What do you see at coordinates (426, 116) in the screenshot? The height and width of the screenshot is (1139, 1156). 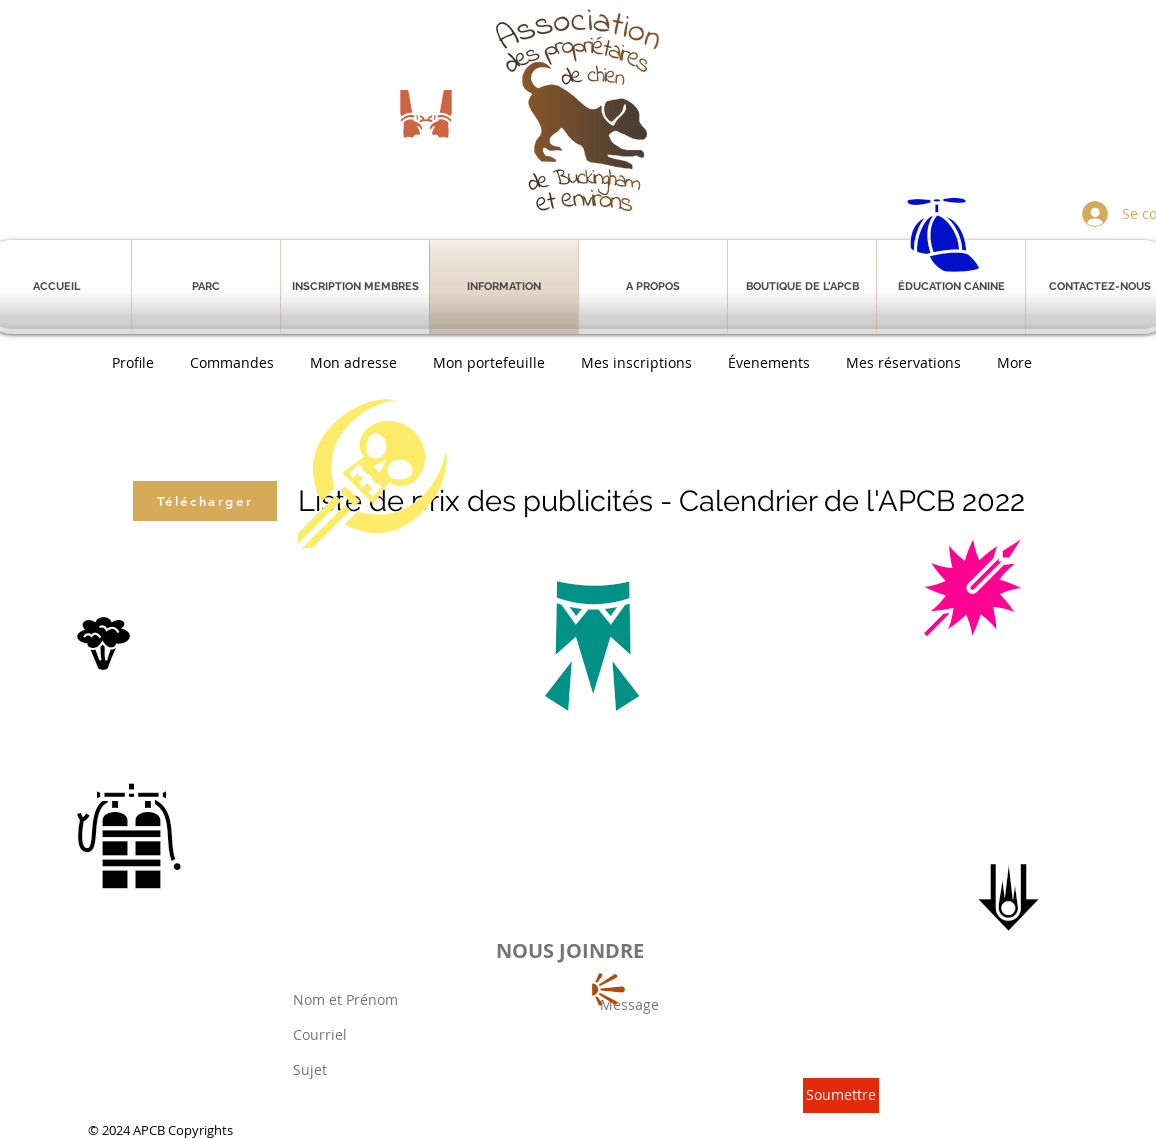 I see `indicates a restricted or locked account status` at bounding box center [426, 116].